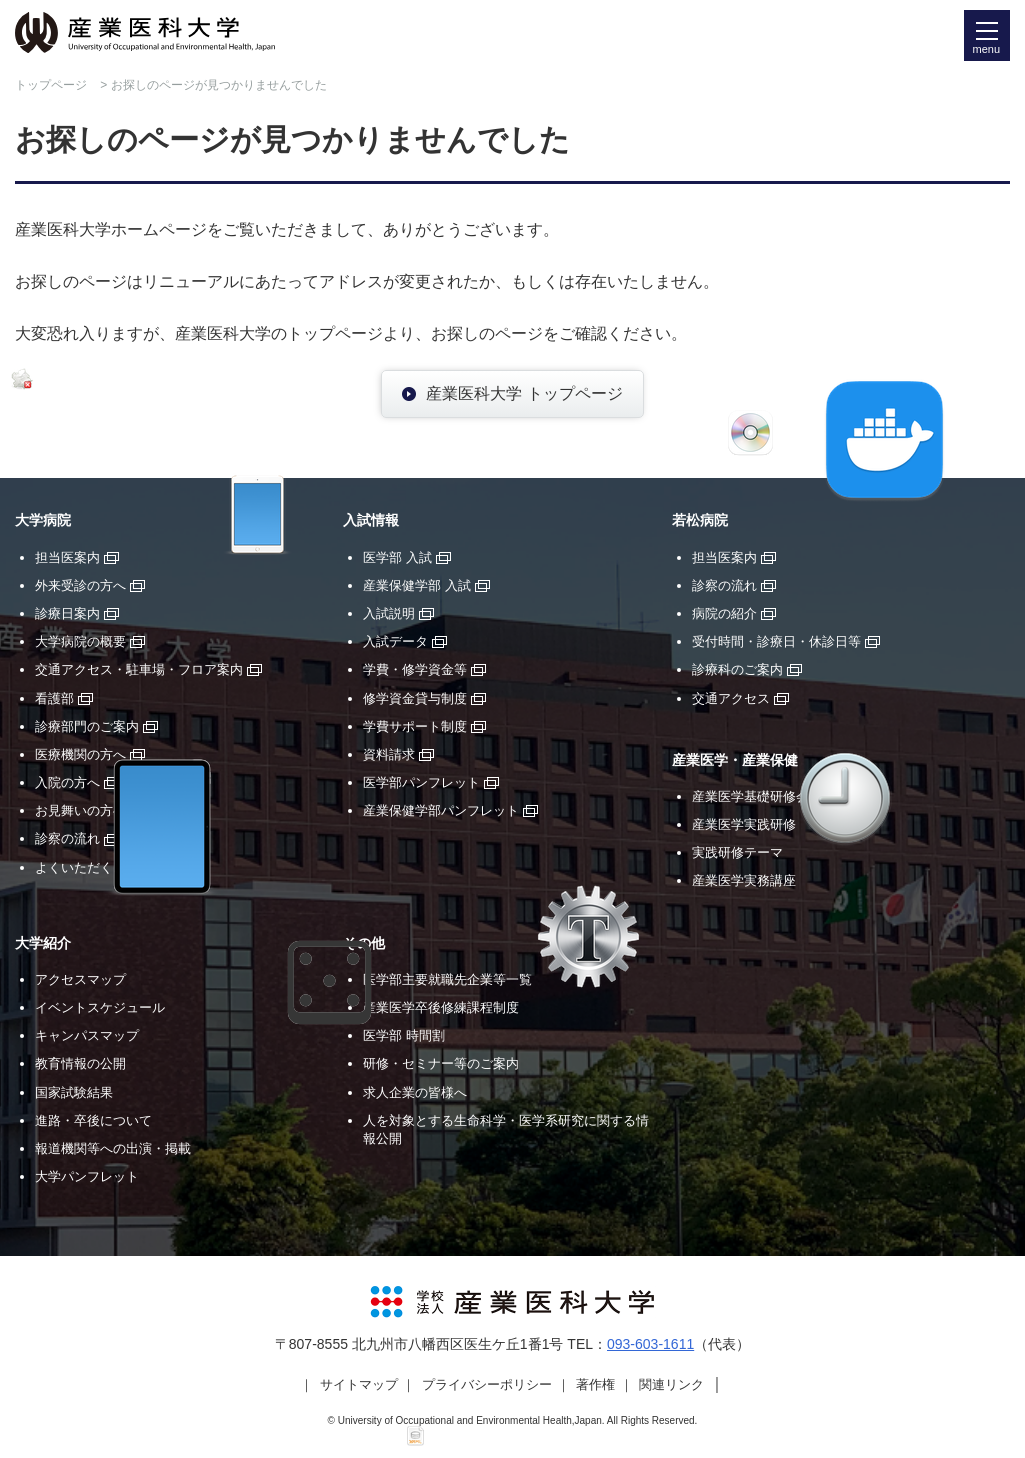 The image size is (1025, 1458). I want to click on a yaml configuration file, so click(415, 1435).